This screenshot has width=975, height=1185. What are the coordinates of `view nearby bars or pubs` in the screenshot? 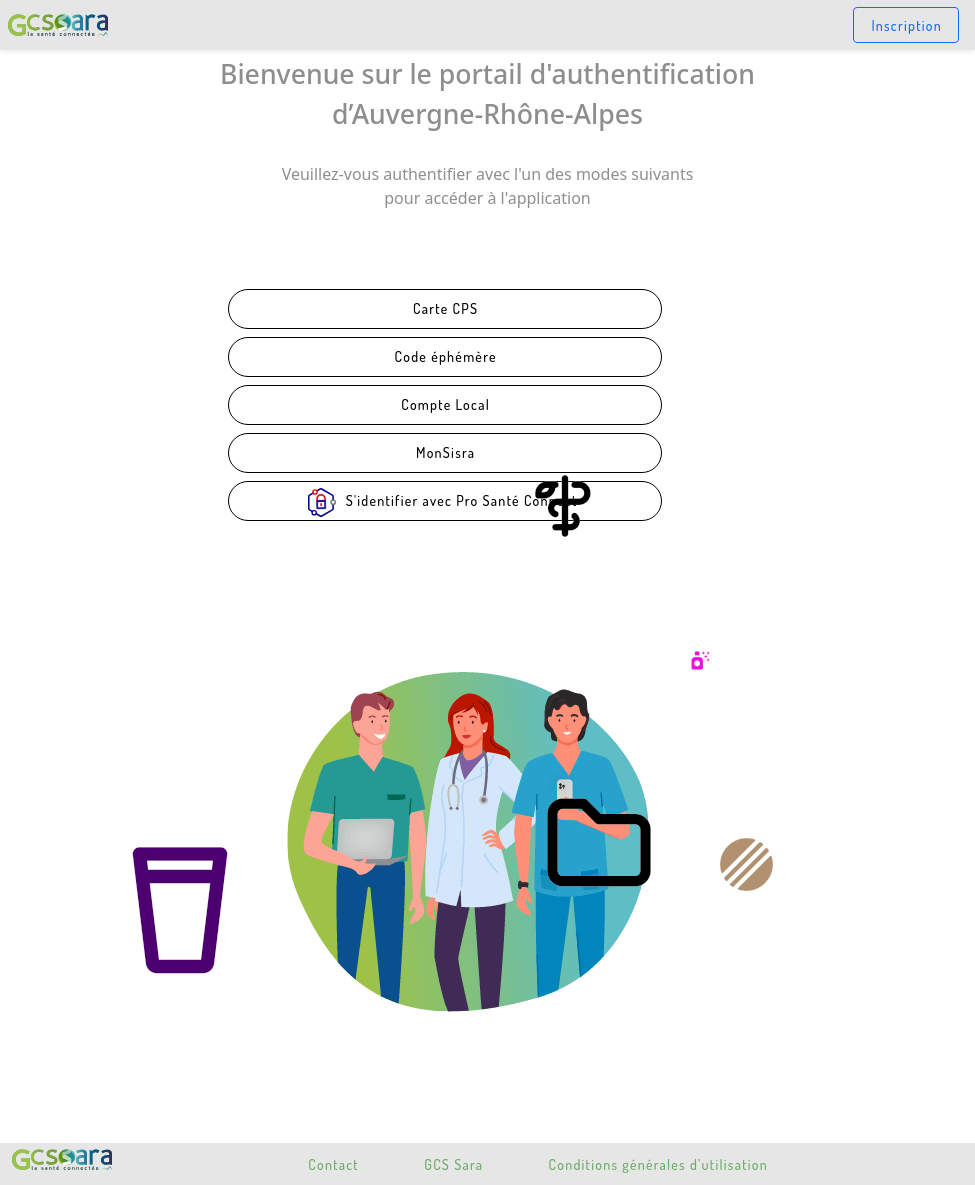 It's located at (180, 908).